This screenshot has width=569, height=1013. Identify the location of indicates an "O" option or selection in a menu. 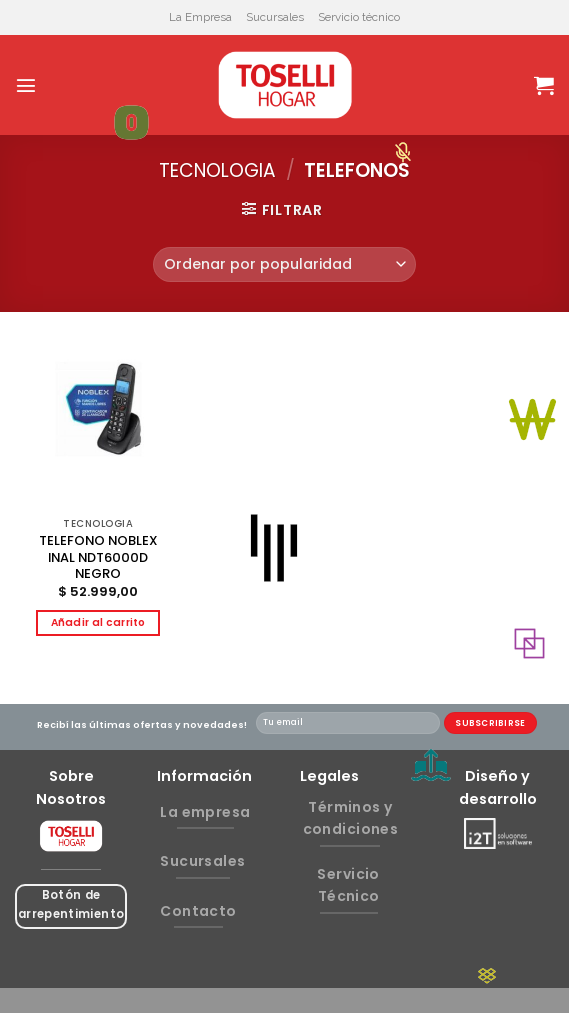
(131, 122).